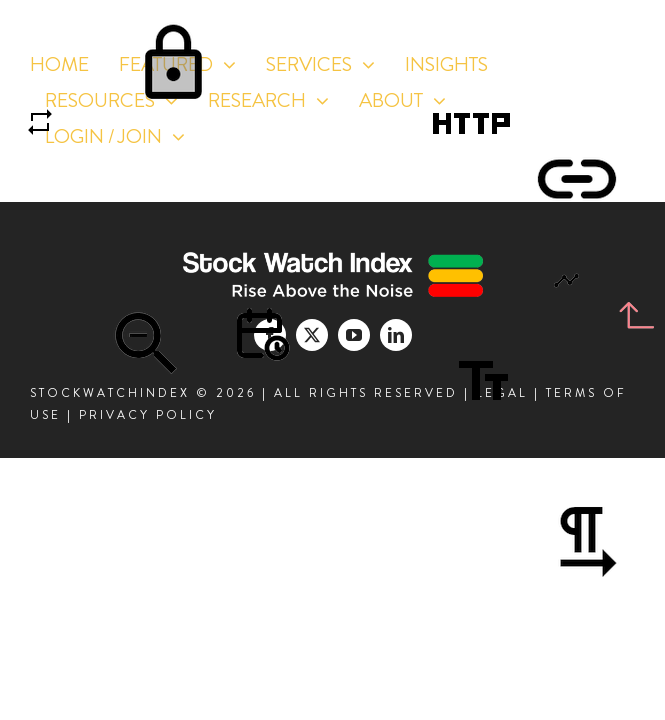  I want to click on insert a hyperlink, so click(577, 179).